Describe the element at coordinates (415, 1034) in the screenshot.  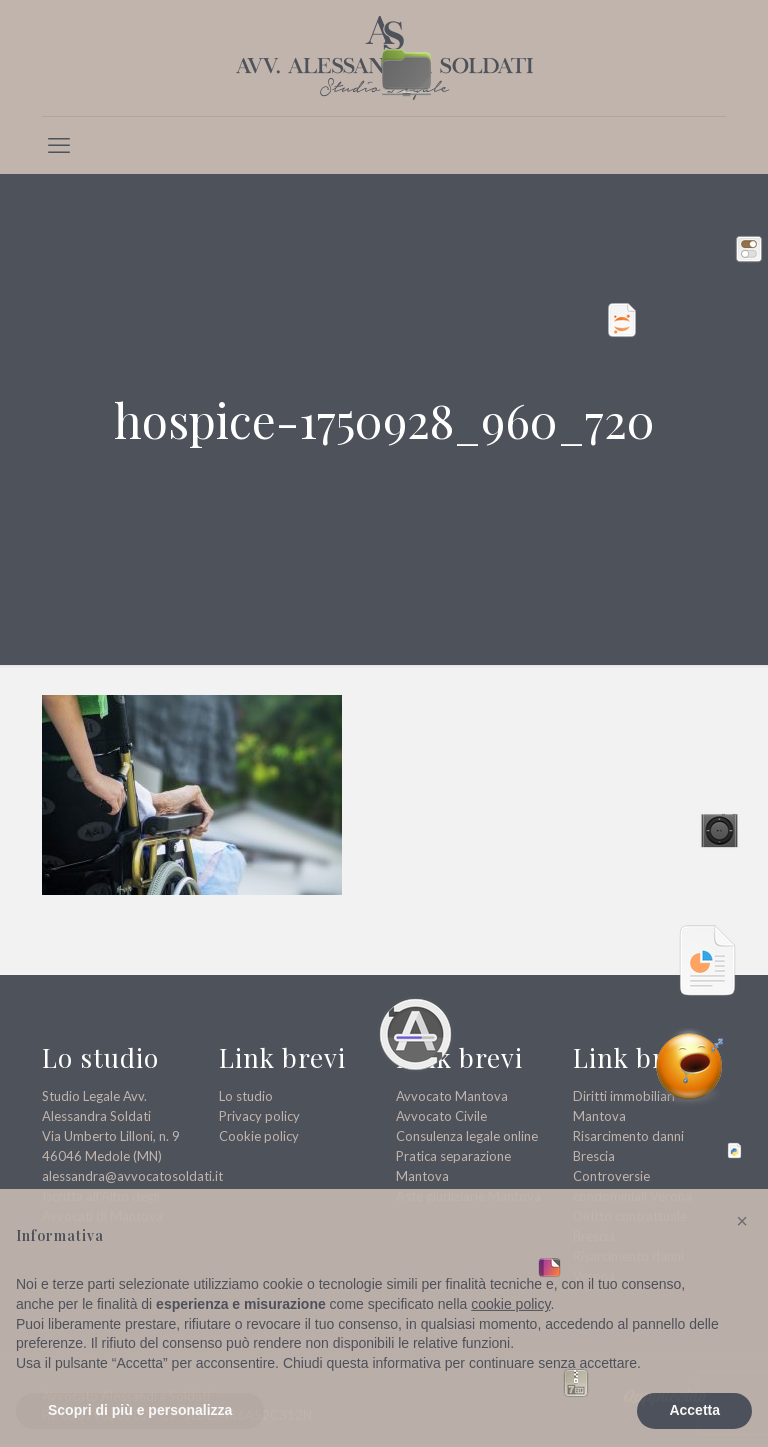
I see `open software updater to check for system updates` at that location.